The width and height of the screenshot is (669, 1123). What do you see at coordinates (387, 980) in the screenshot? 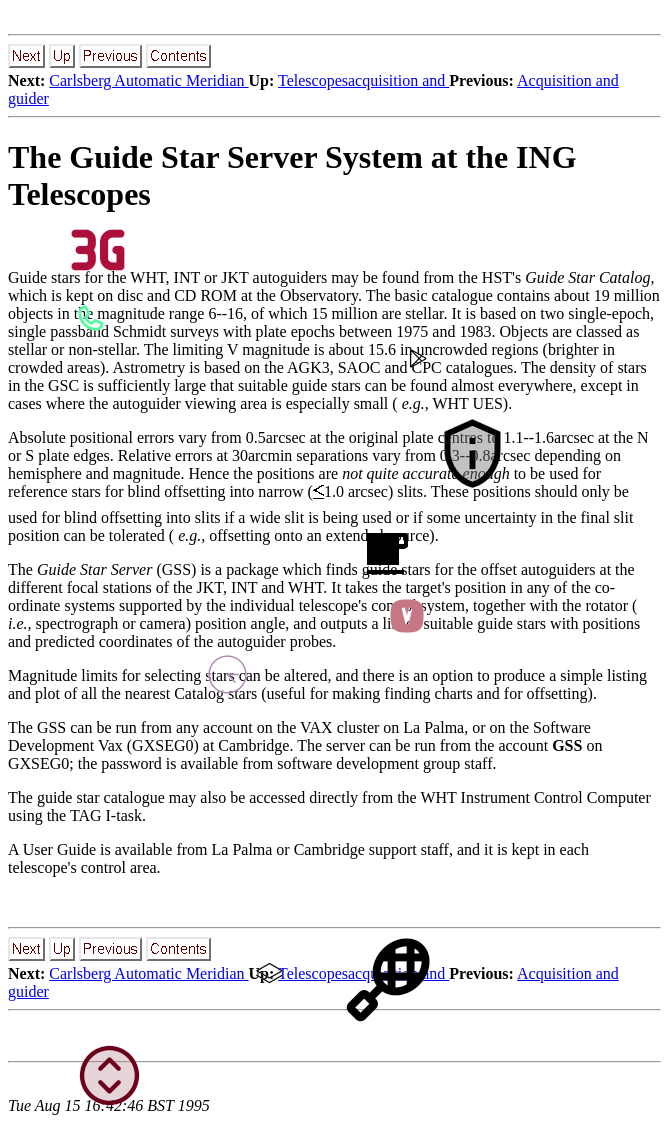
I see `access tennis or racquet sports features` at bounding box center [387, 980].